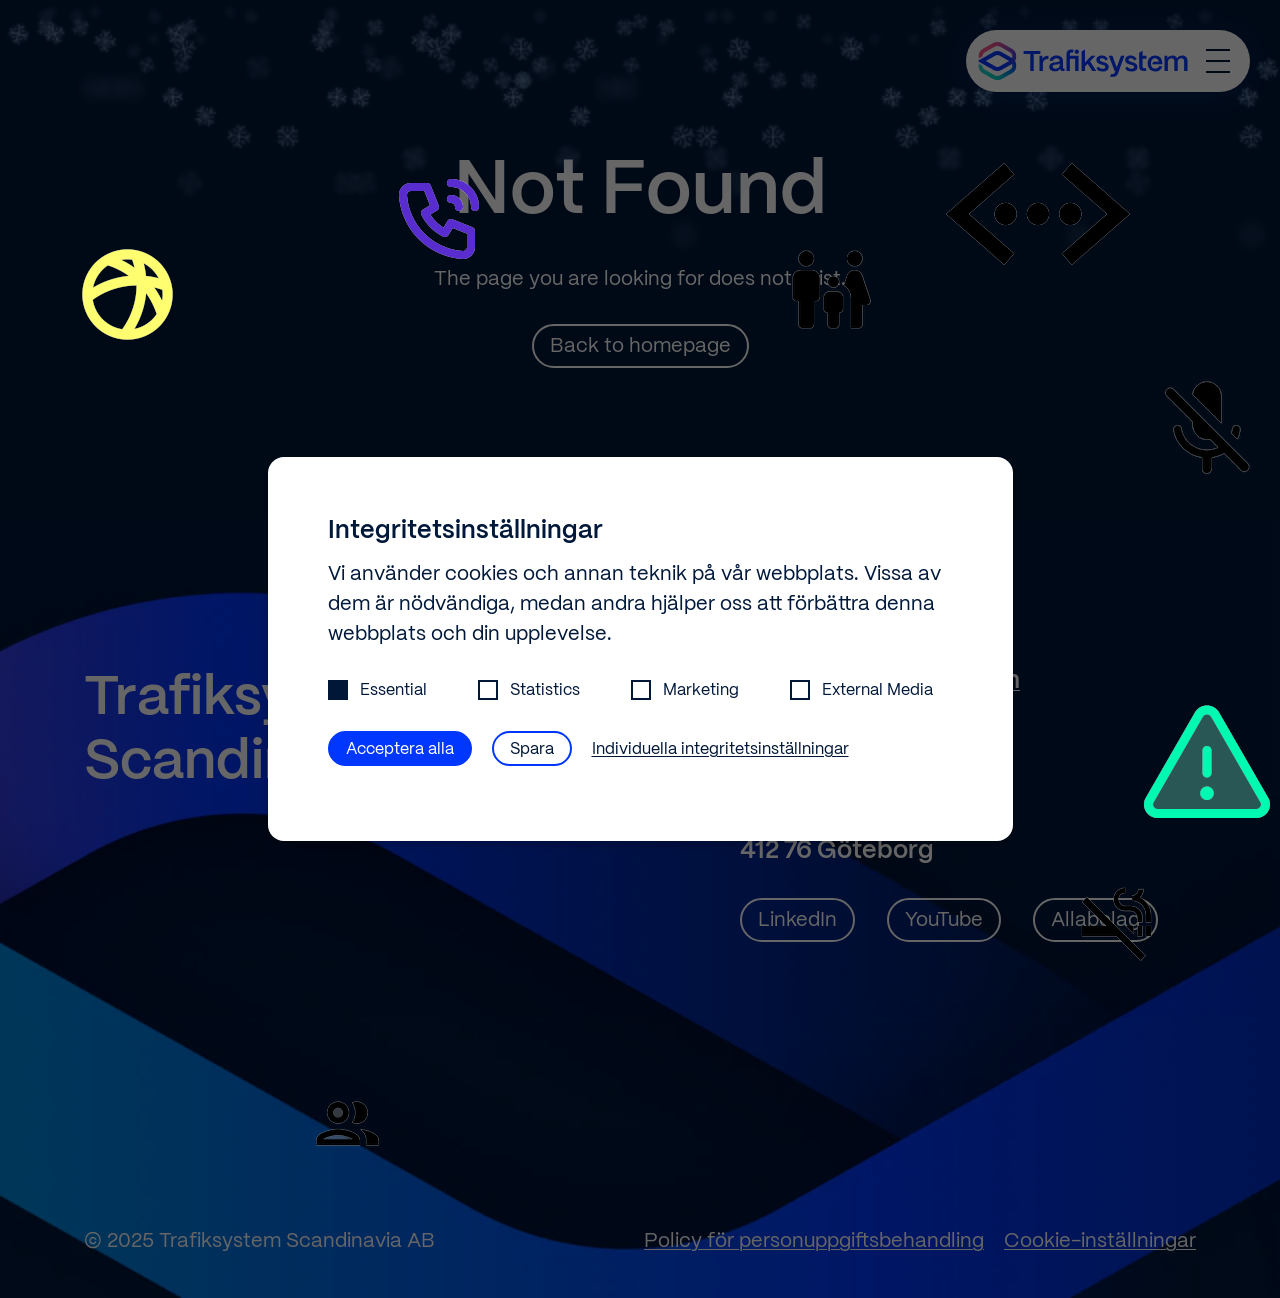 The height and width of the screenshot is (1298, 1280). I want to click on make a phone call, so click(439, 219).